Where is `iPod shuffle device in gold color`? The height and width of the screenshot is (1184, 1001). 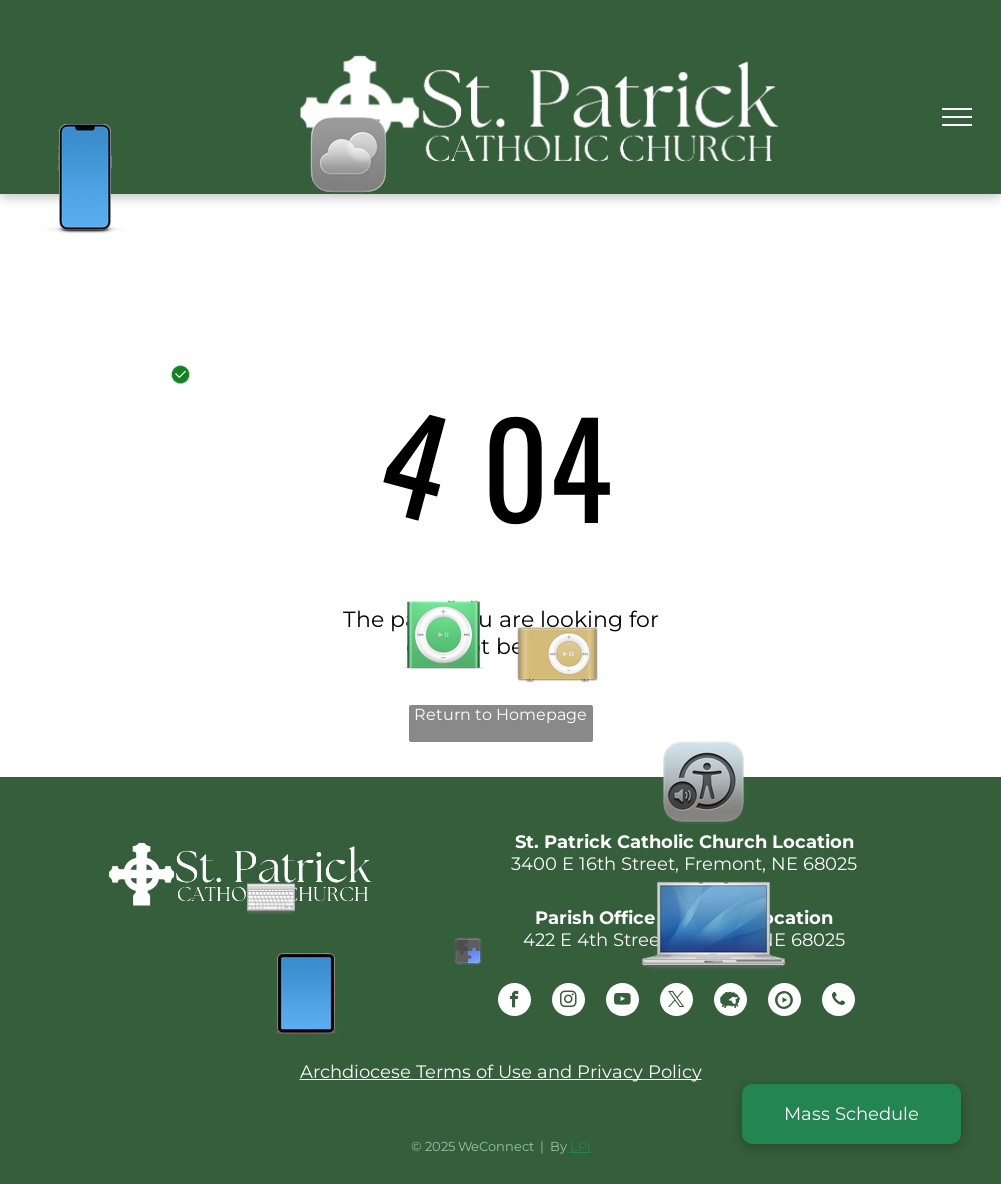 iPod shuffle device in gold color is located at coordinates (557, 639).